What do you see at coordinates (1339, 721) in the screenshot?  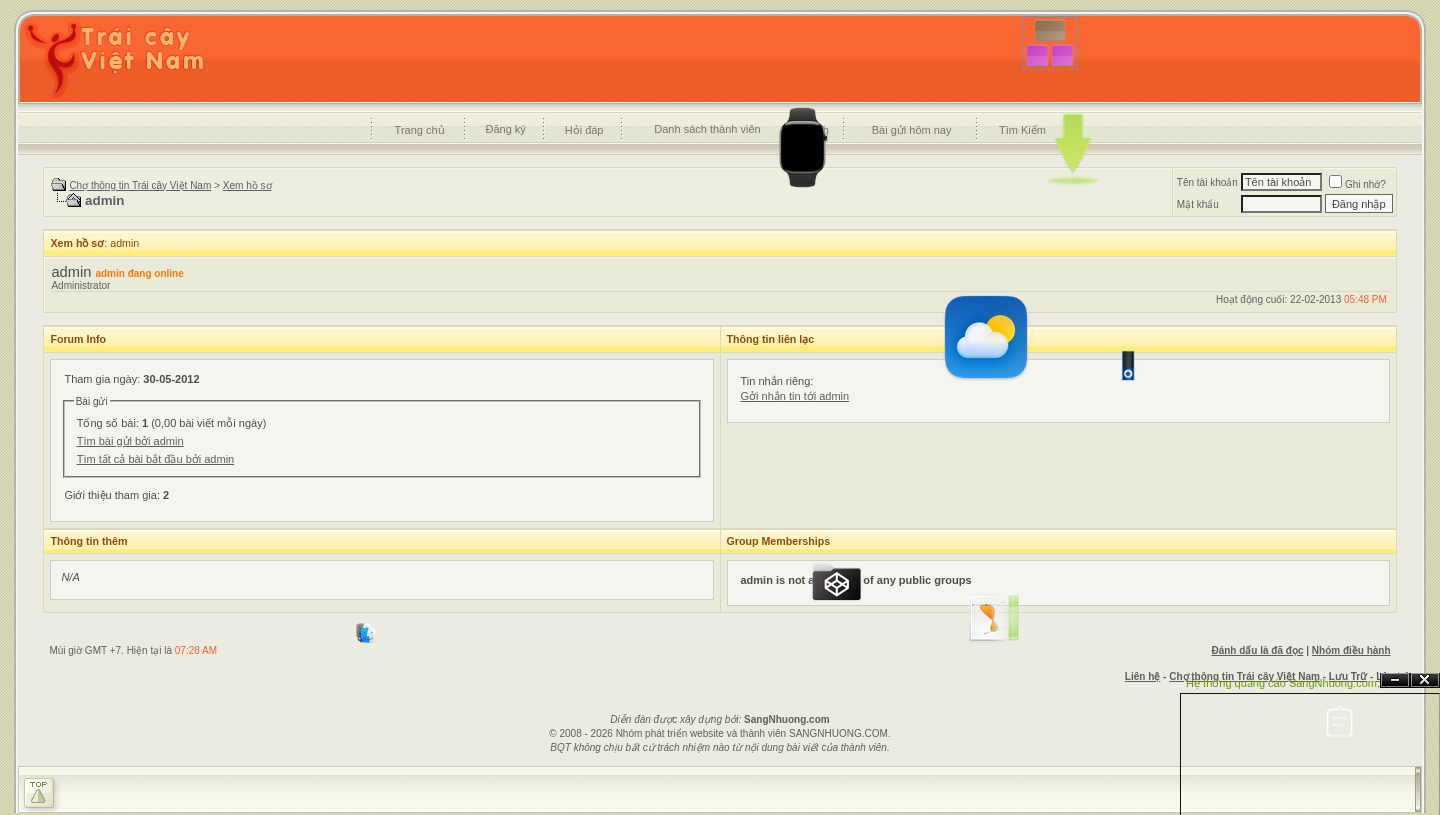 I see `access clipboard history` at bounding box center [1339, 721].